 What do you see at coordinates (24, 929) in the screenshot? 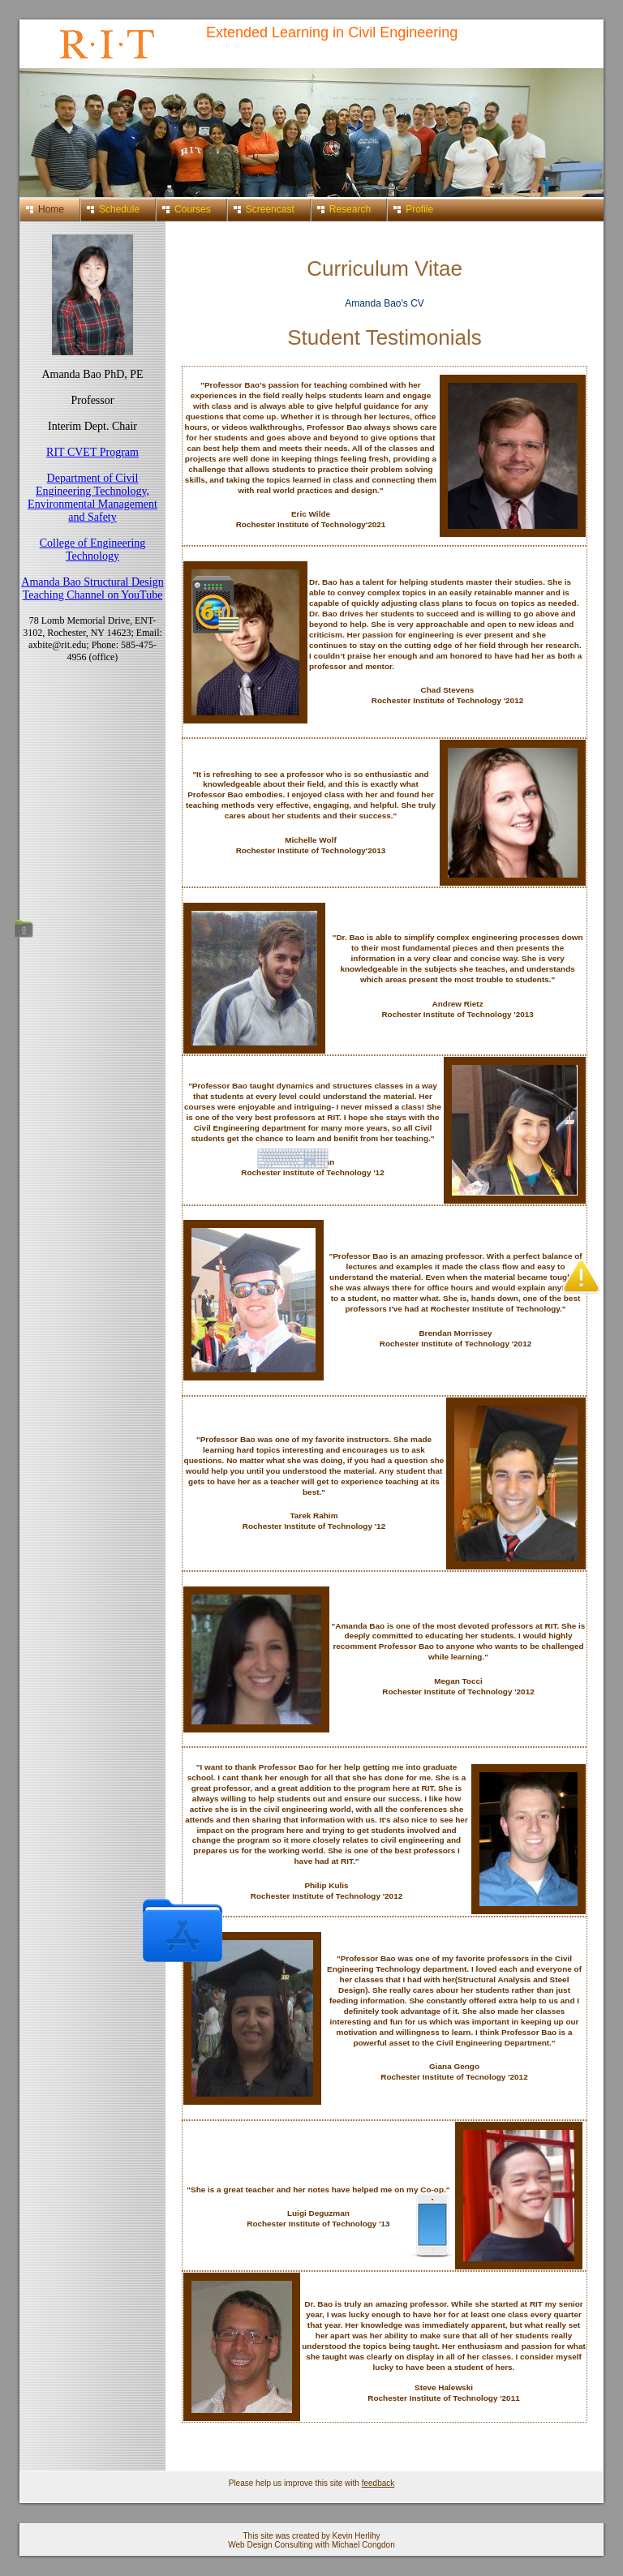
I see `open your downloads folder` at bounding box center [24, 929].